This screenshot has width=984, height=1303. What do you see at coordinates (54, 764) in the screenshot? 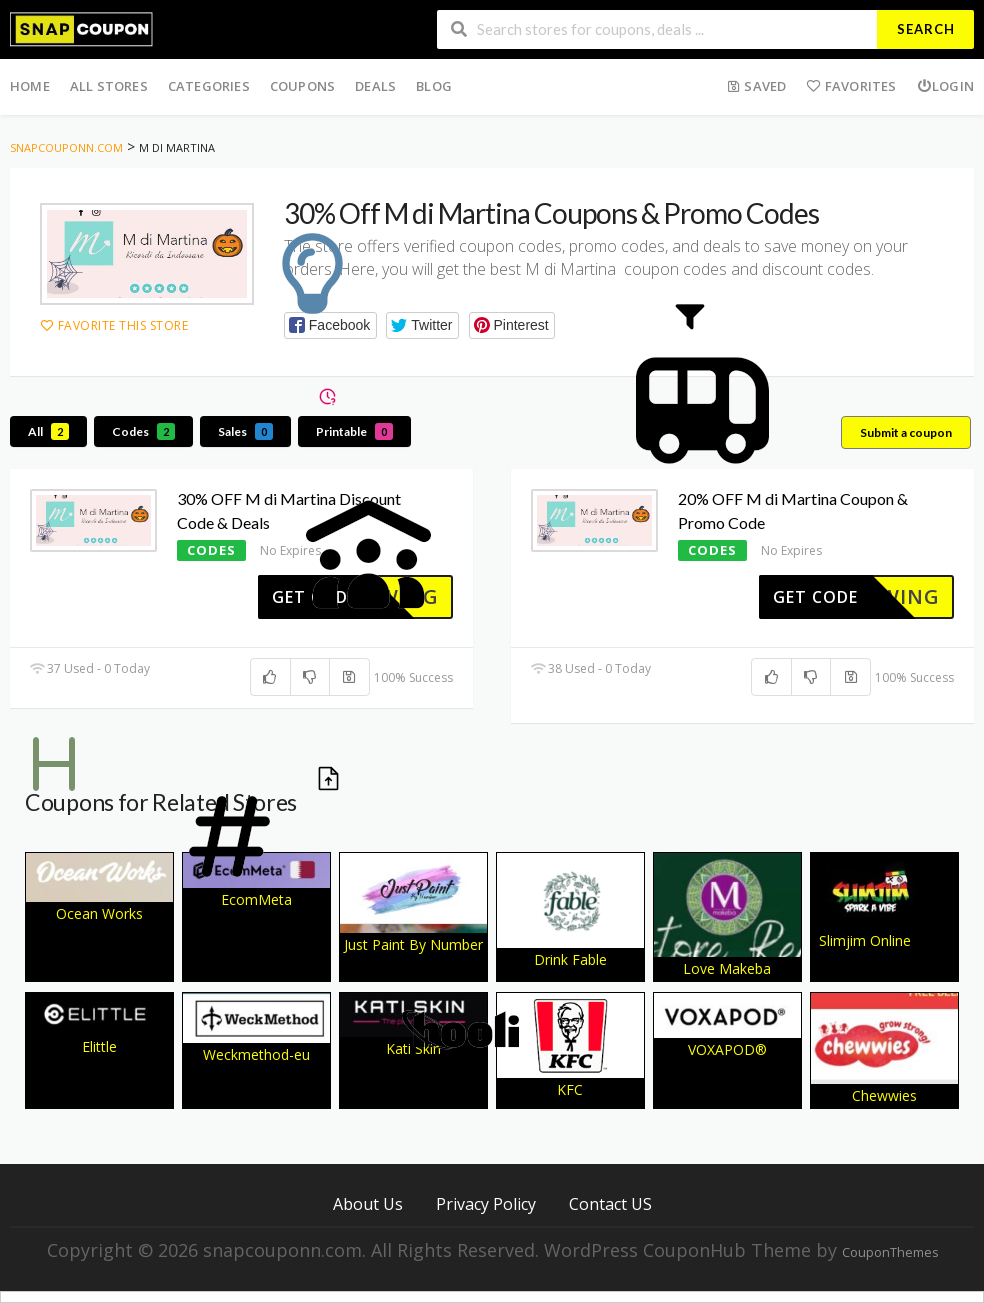
I see `insert a heading in a text document` at bounding box center [54, 764].